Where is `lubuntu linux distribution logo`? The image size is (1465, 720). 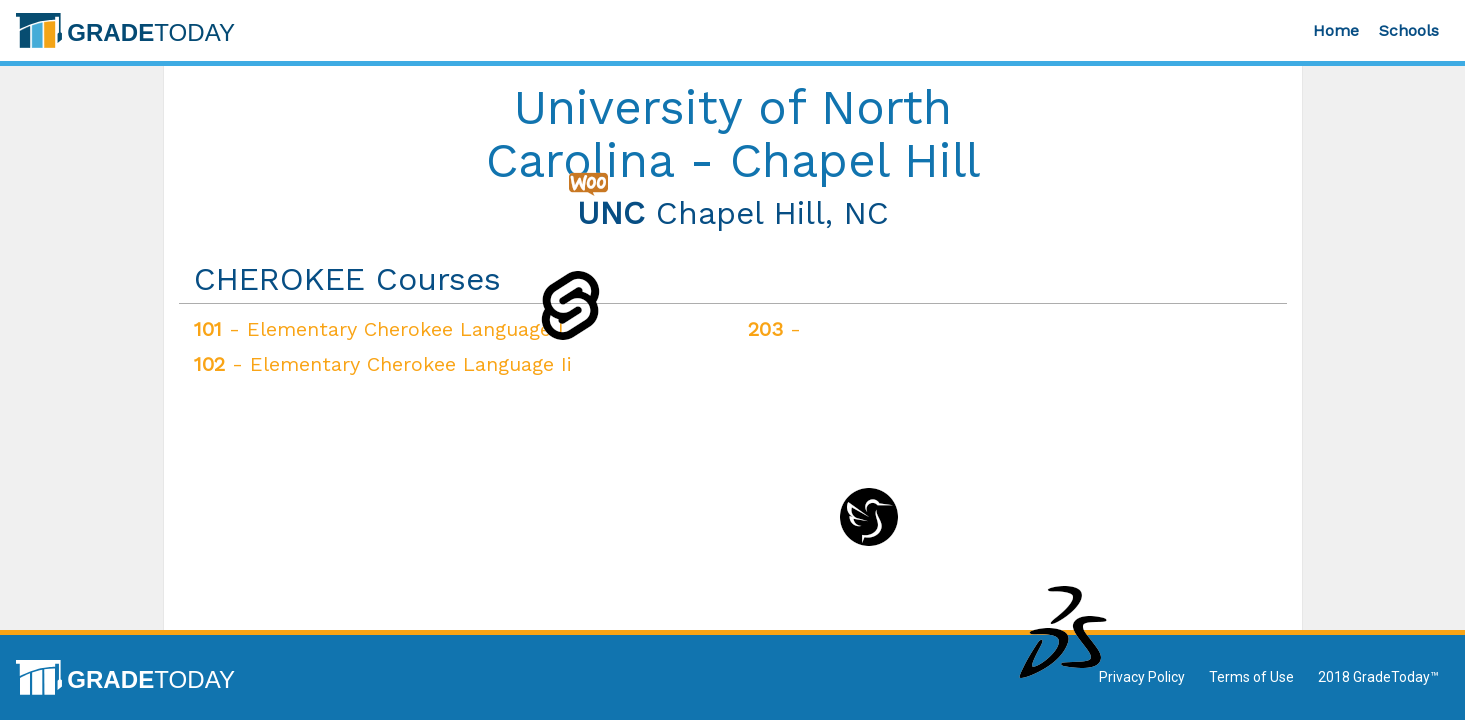
lubuntu linux distribution logo is located at coordinates (869, 517).